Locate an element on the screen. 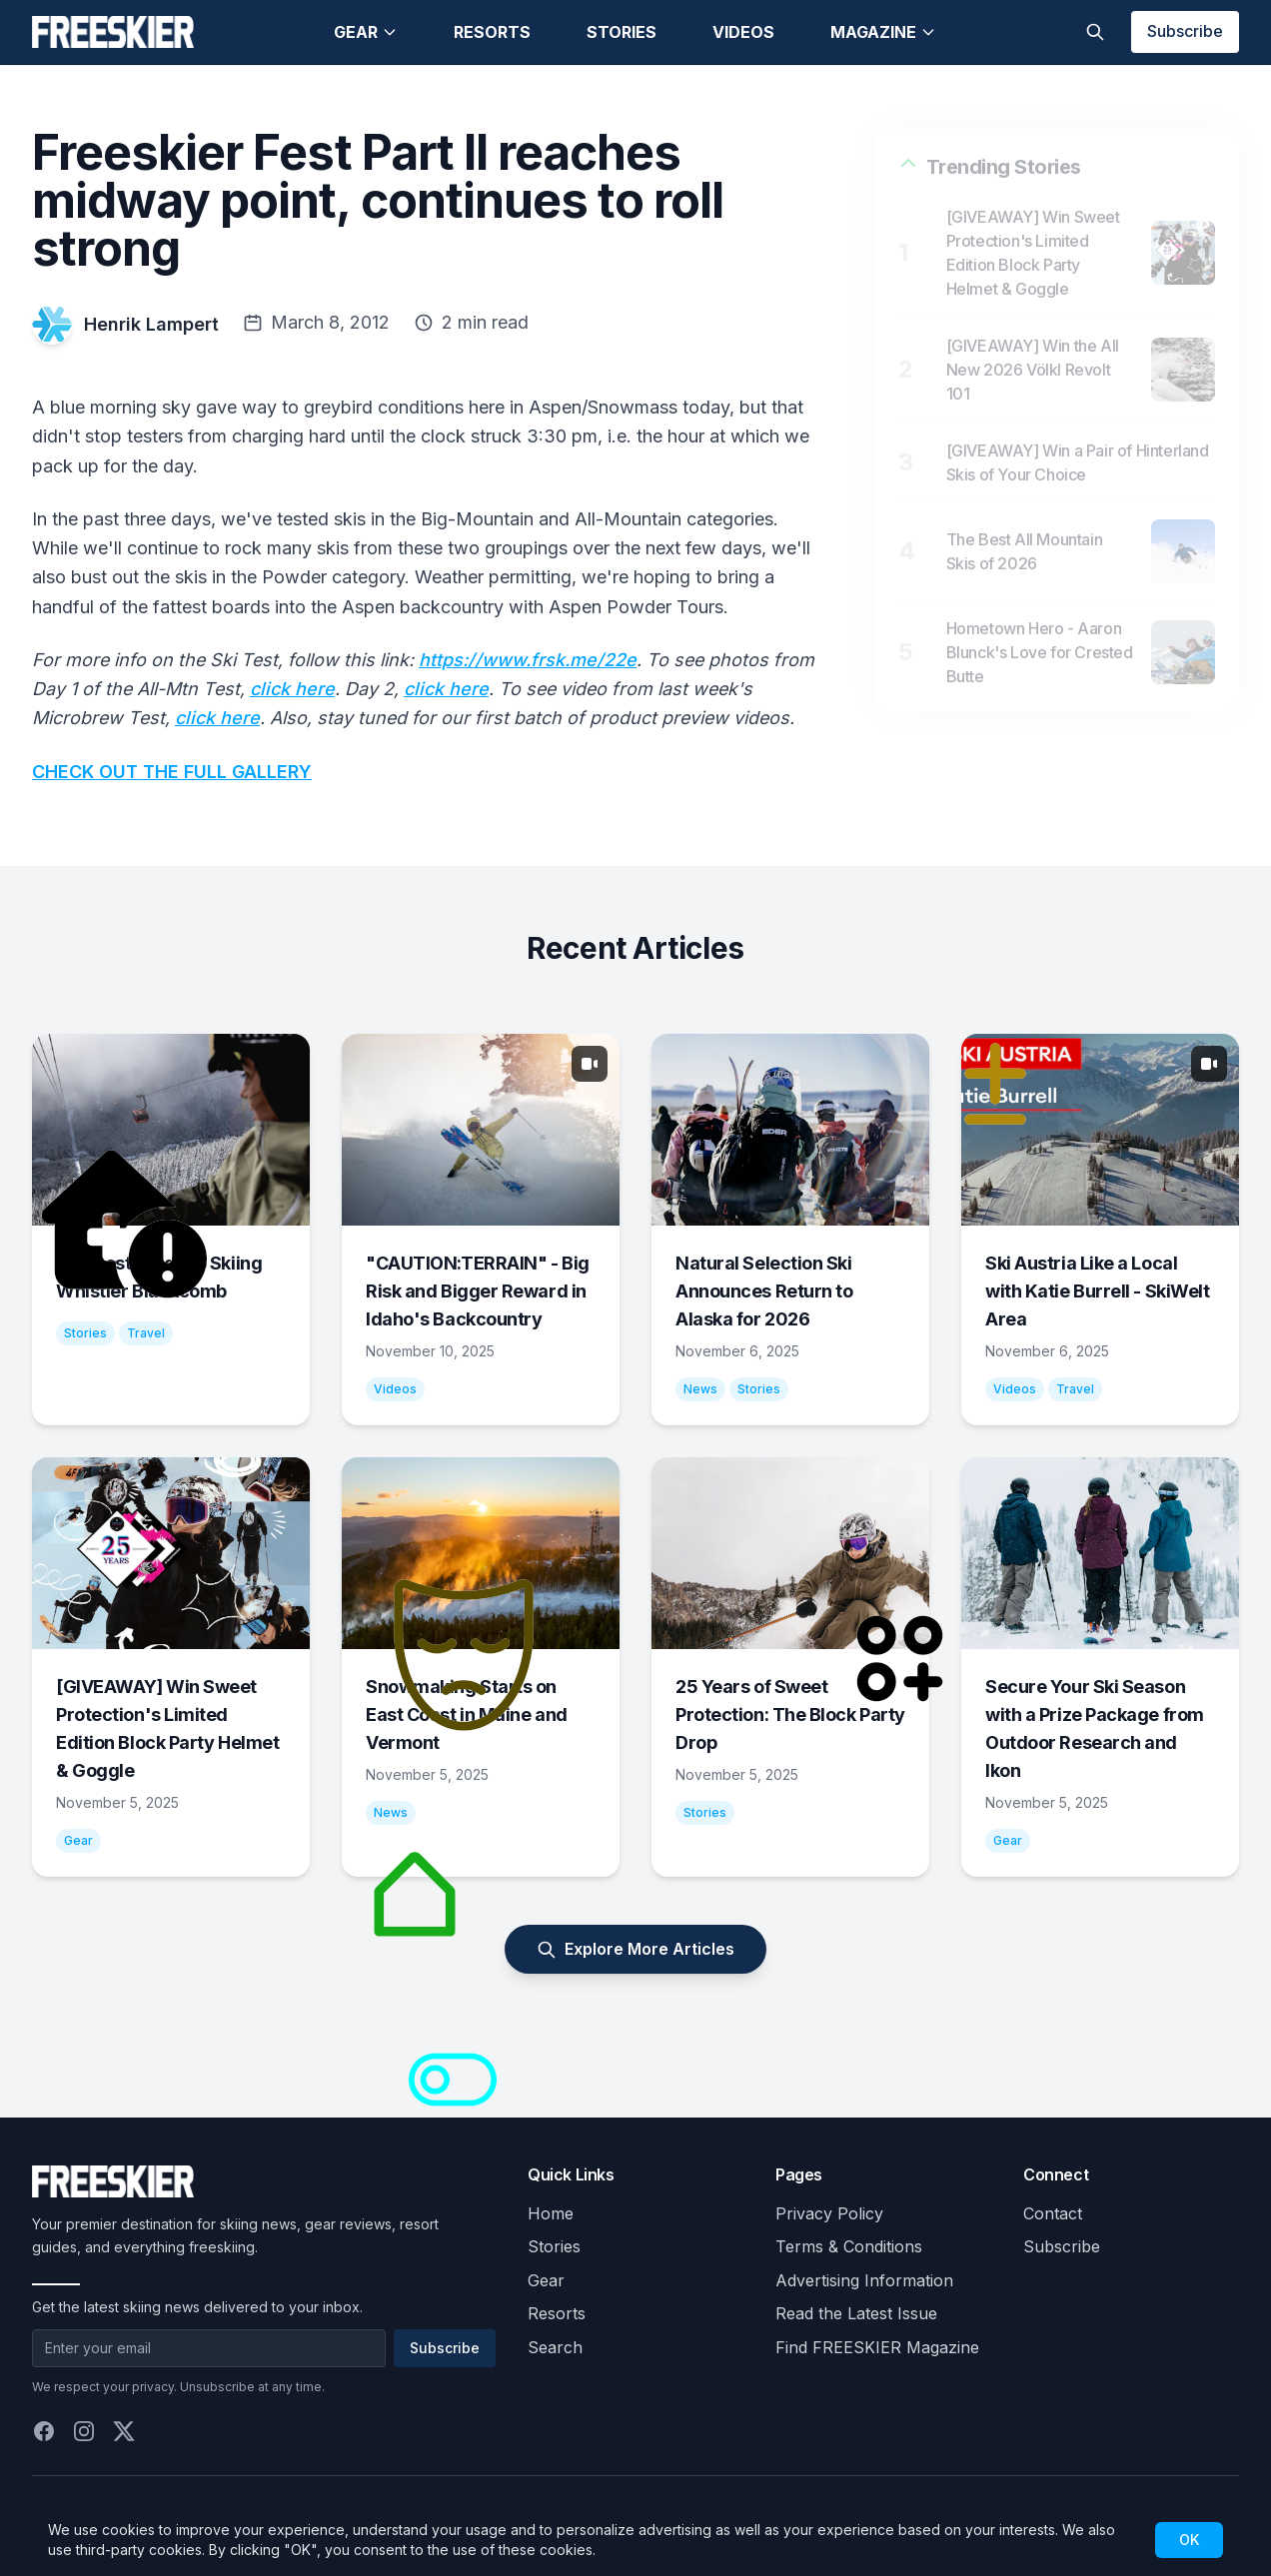 This screenshot has width=1271, height=2576. toggle switch in off position is located at coordinates (453, 2080).